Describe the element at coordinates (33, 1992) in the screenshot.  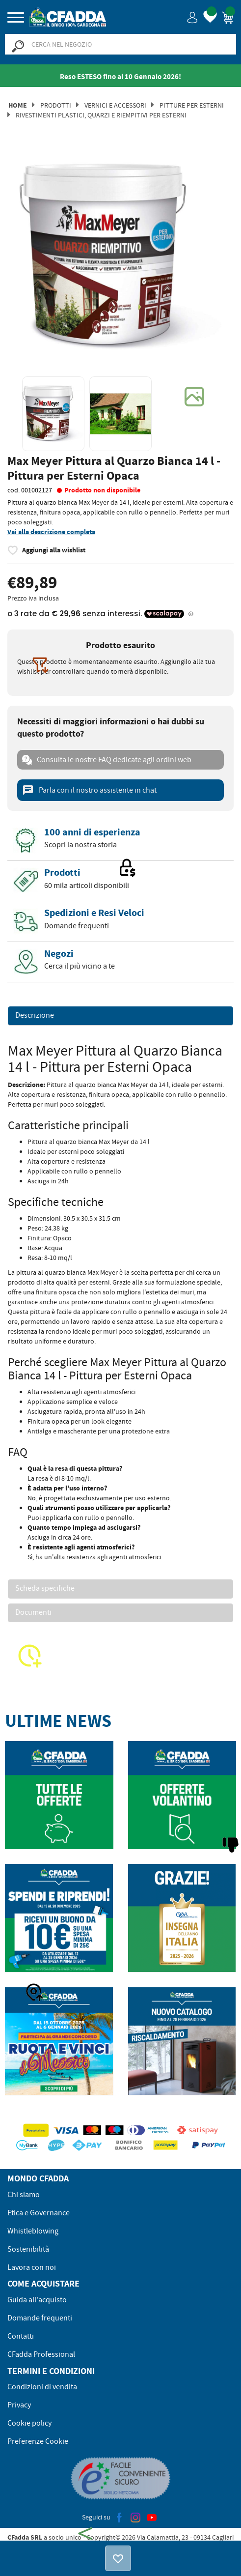
I see `move a location pin upward on the map` at that location.